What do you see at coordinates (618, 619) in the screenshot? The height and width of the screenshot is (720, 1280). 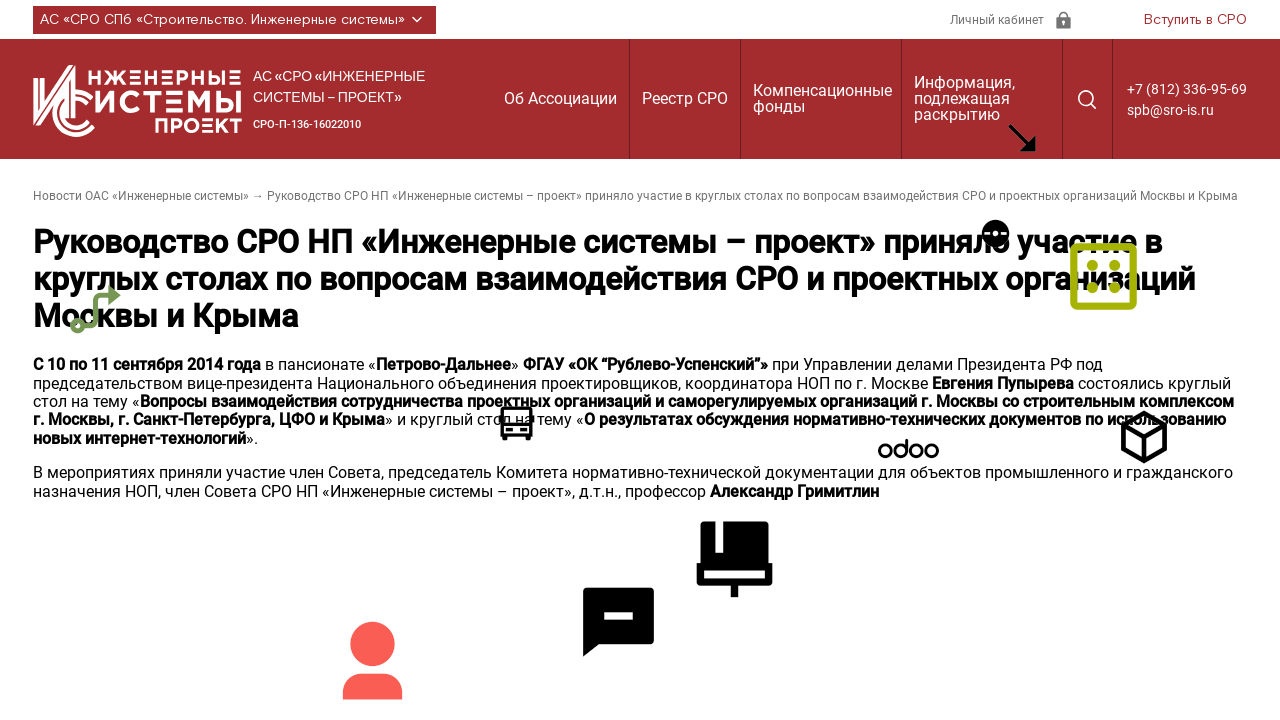 I see `open messaging or chat` at bounding box center [618, 619].